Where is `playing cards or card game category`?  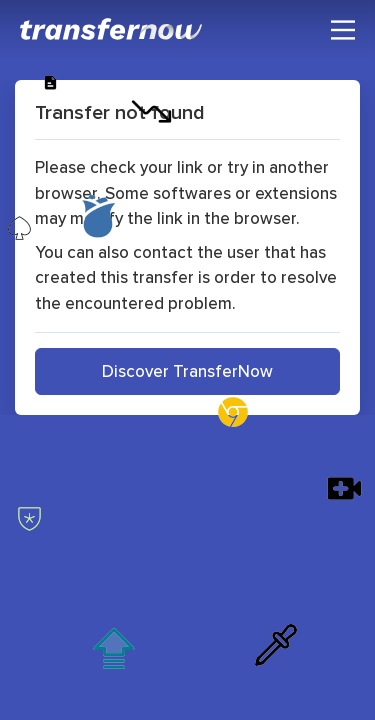
playing cards or card game category is located at coordinates (19, 228).